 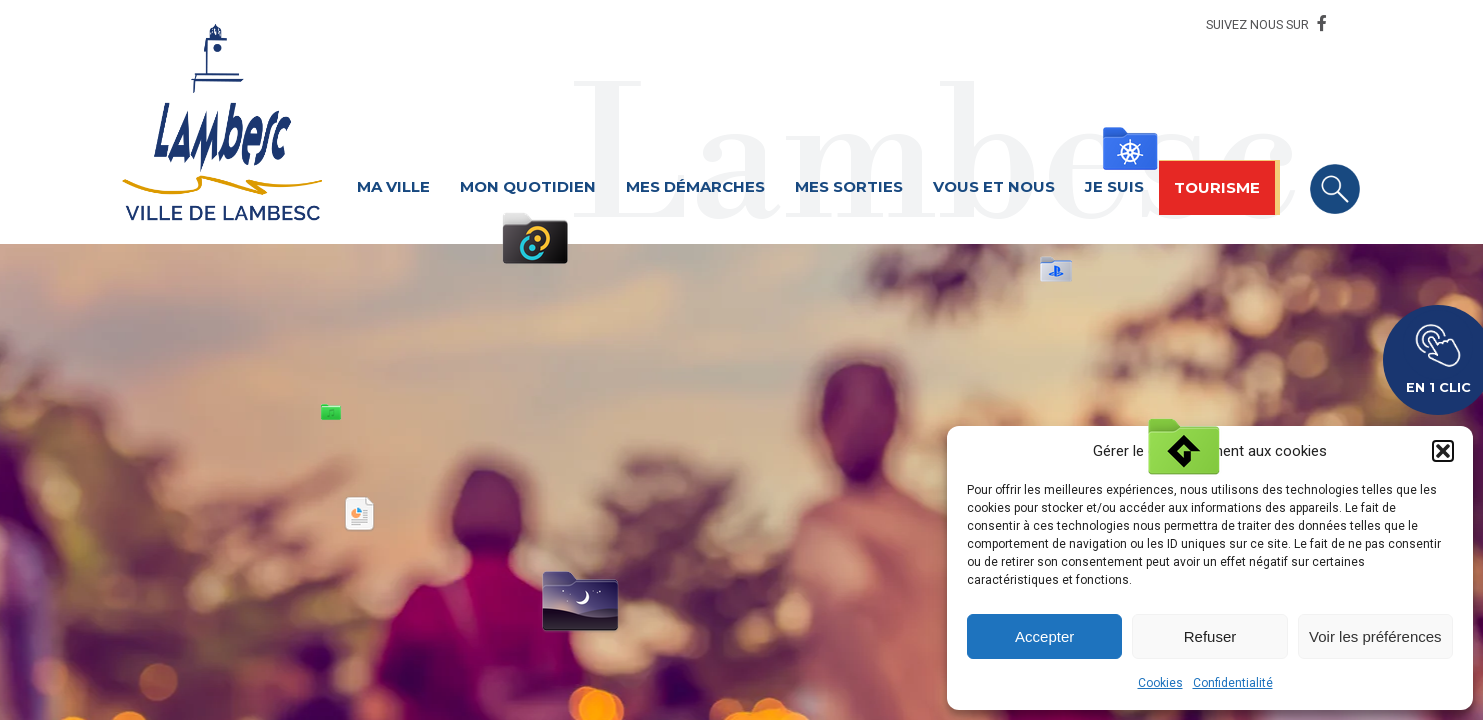 What do you see at coordinates (1056, 270) in the screenshot?
I see `open folder containing PlayStation games or content` at bounding box center [1056, 270].